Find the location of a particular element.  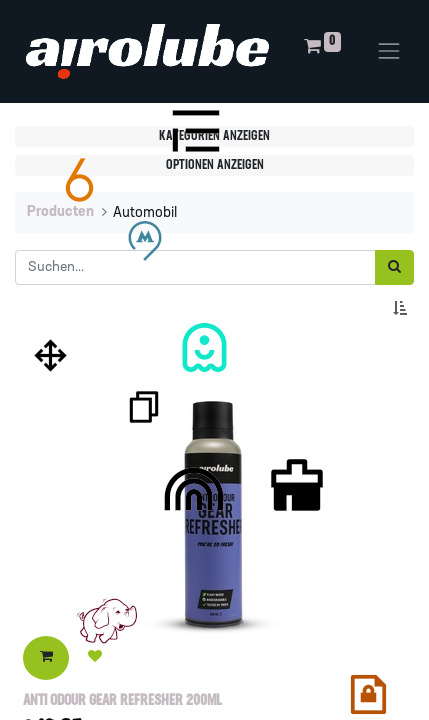

apache hadoop platform logo is located at coordinates (107, 621).